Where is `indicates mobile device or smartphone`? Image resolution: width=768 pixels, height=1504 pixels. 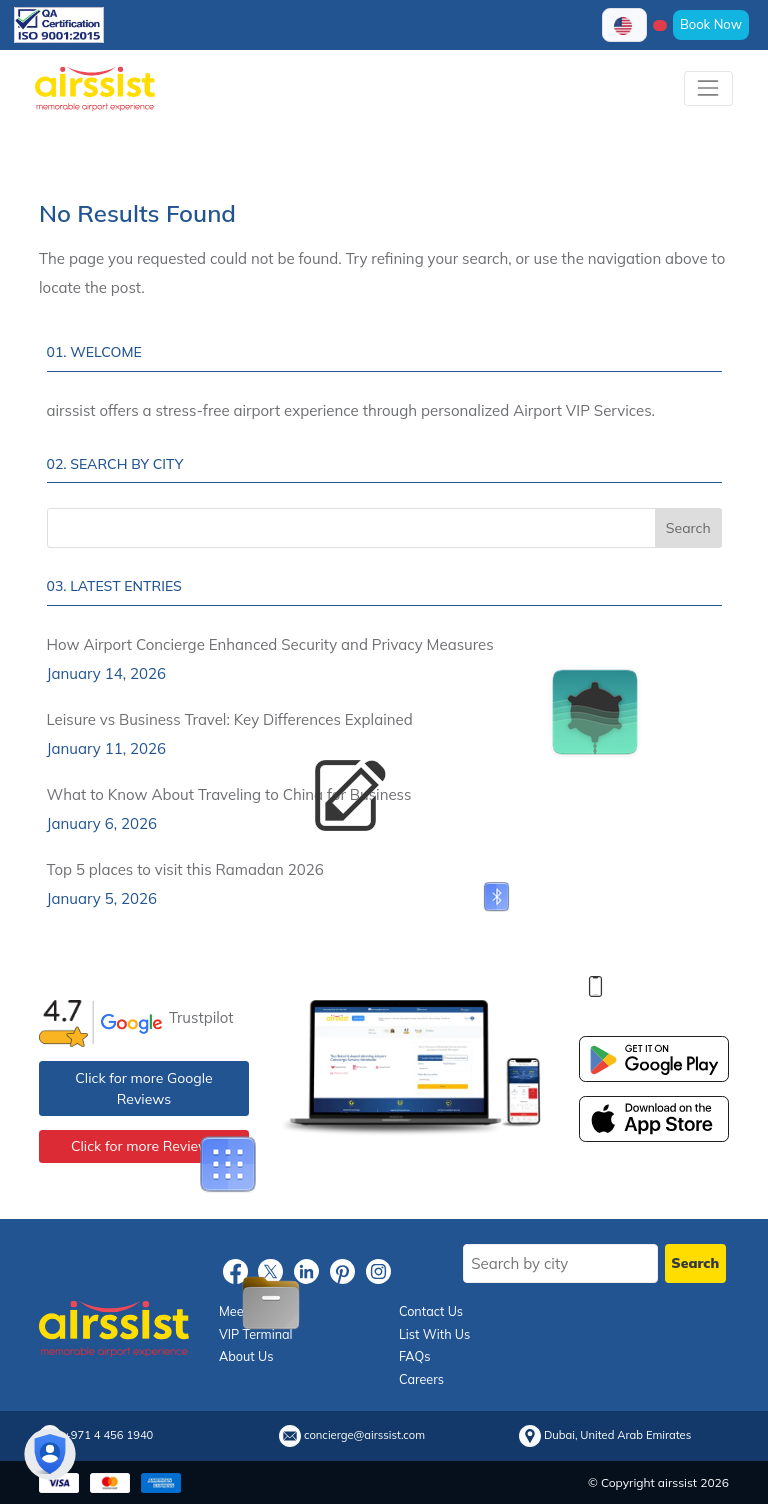
indicates mobile device or smartphone is located at coordinates (595, 986).